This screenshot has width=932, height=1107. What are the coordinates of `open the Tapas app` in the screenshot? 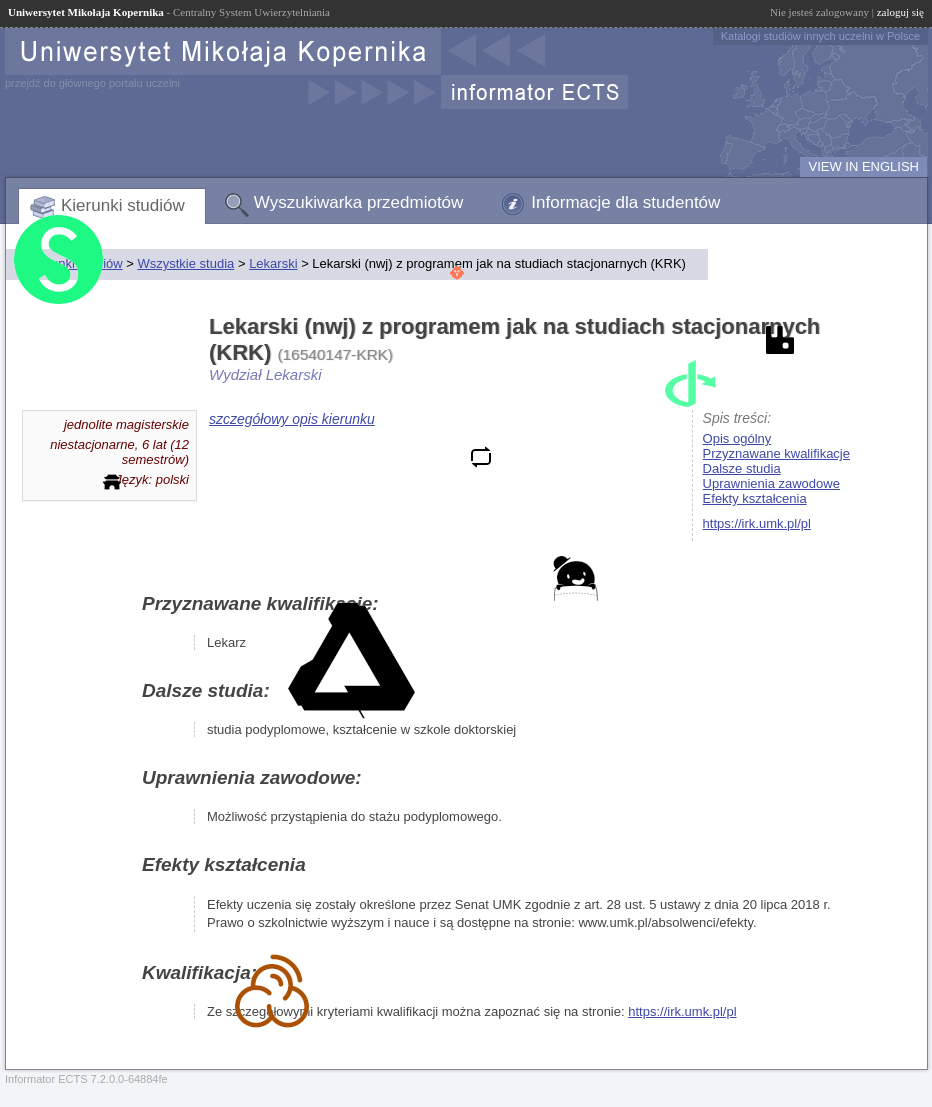 It's located at (575, 578).